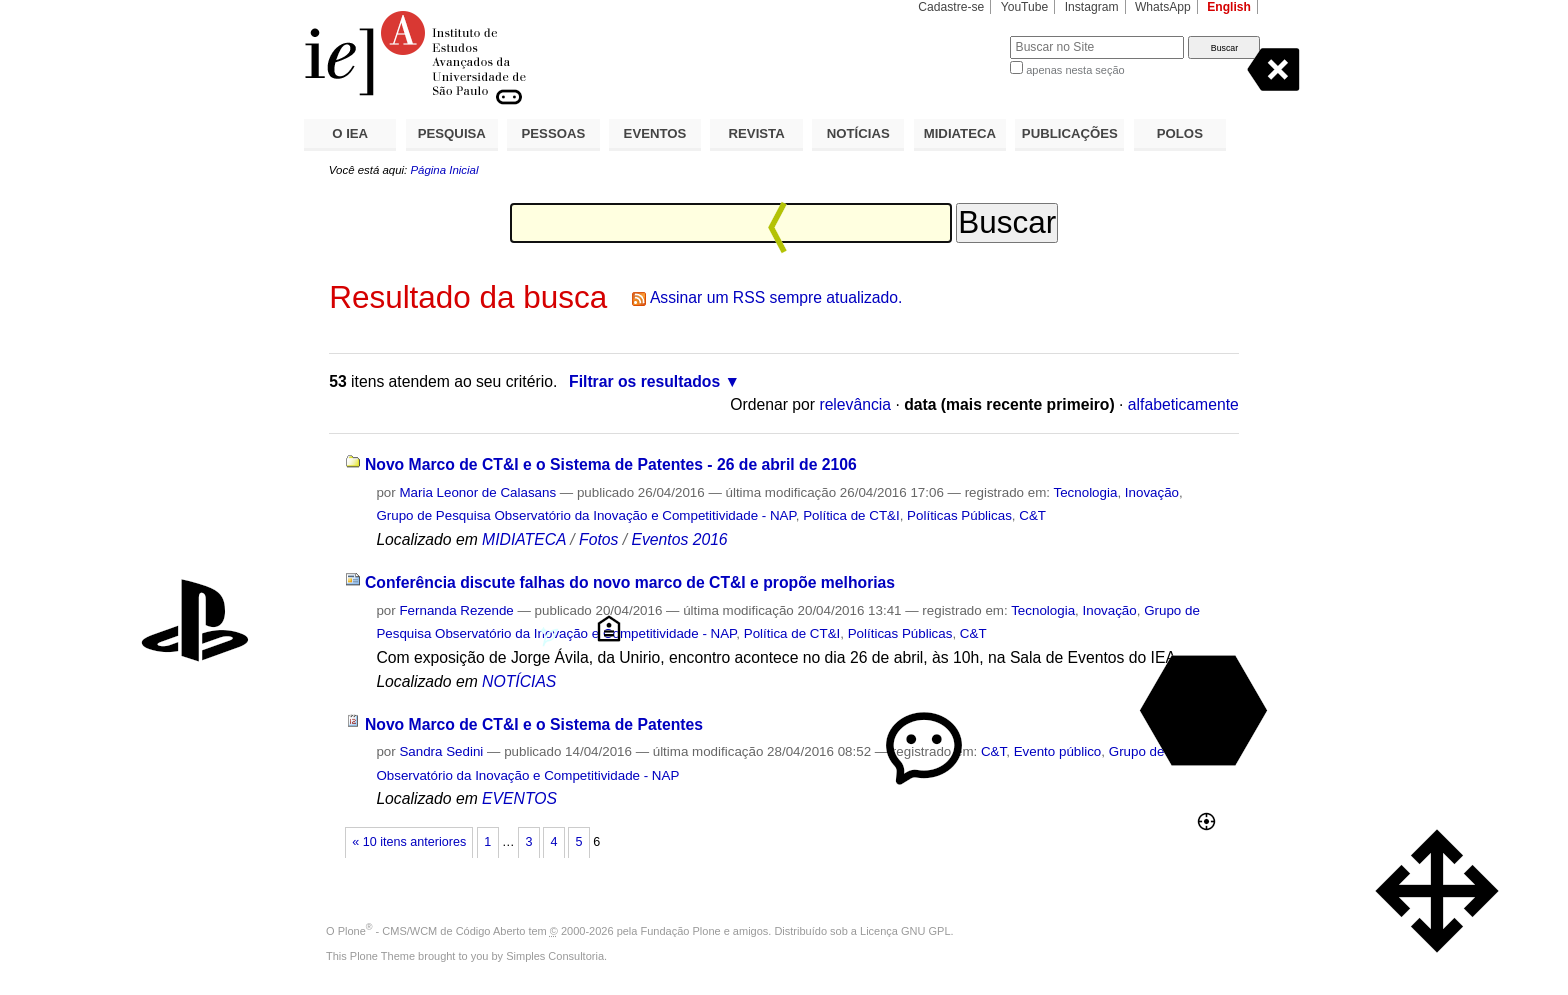 This screenshot has width=1568, height=995. Describe the element at coordinates (1206, 821) in the screenshot. I see `center or focus on current location` at that location.